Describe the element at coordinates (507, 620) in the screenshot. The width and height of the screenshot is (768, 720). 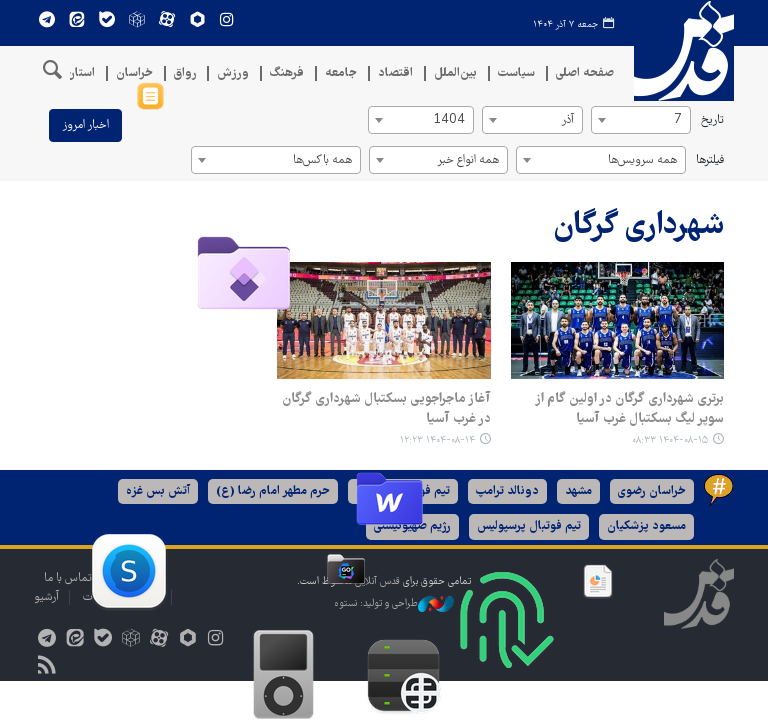
I see `fingerprint successfully recognized` at that location.